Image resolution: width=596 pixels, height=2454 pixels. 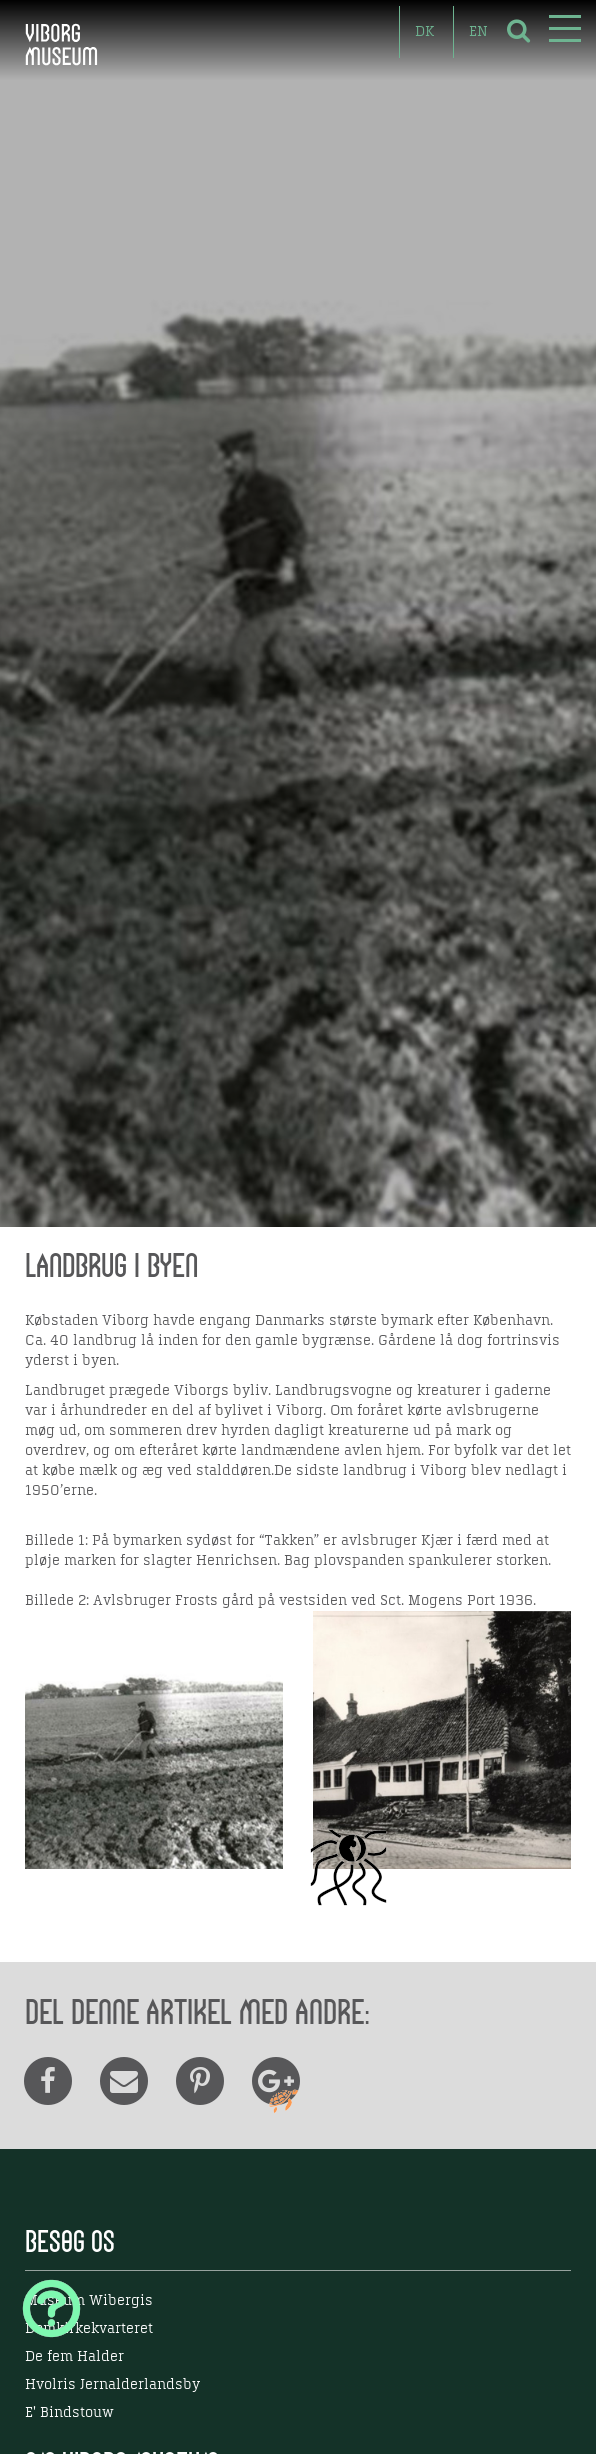 What do you see at coordinates (348, 1867) in the screenshot?
I see `select tentacle monster enemy type` at bounding box center [348, 1867].